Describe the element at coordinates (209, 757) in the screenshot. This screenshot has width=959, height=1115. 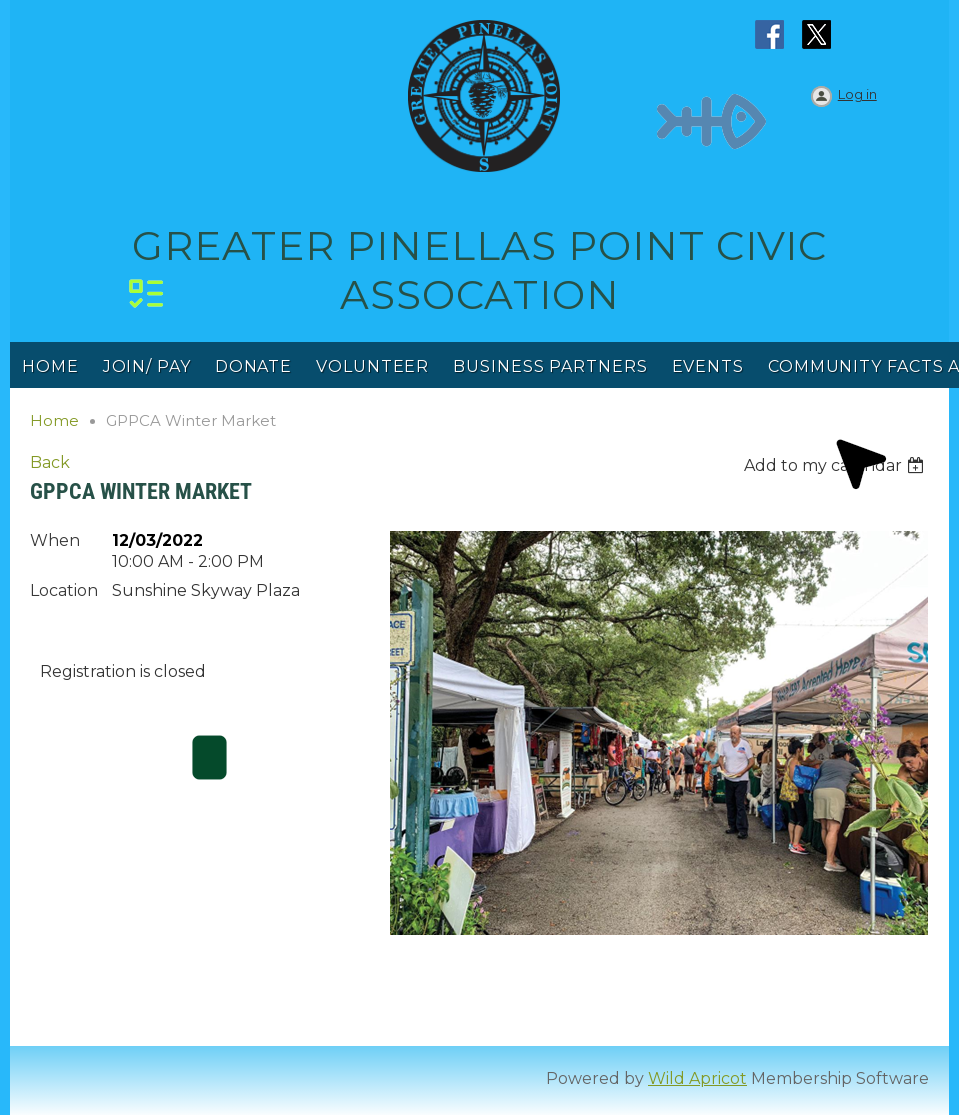
I see `switch to portrait orientation` at that location.